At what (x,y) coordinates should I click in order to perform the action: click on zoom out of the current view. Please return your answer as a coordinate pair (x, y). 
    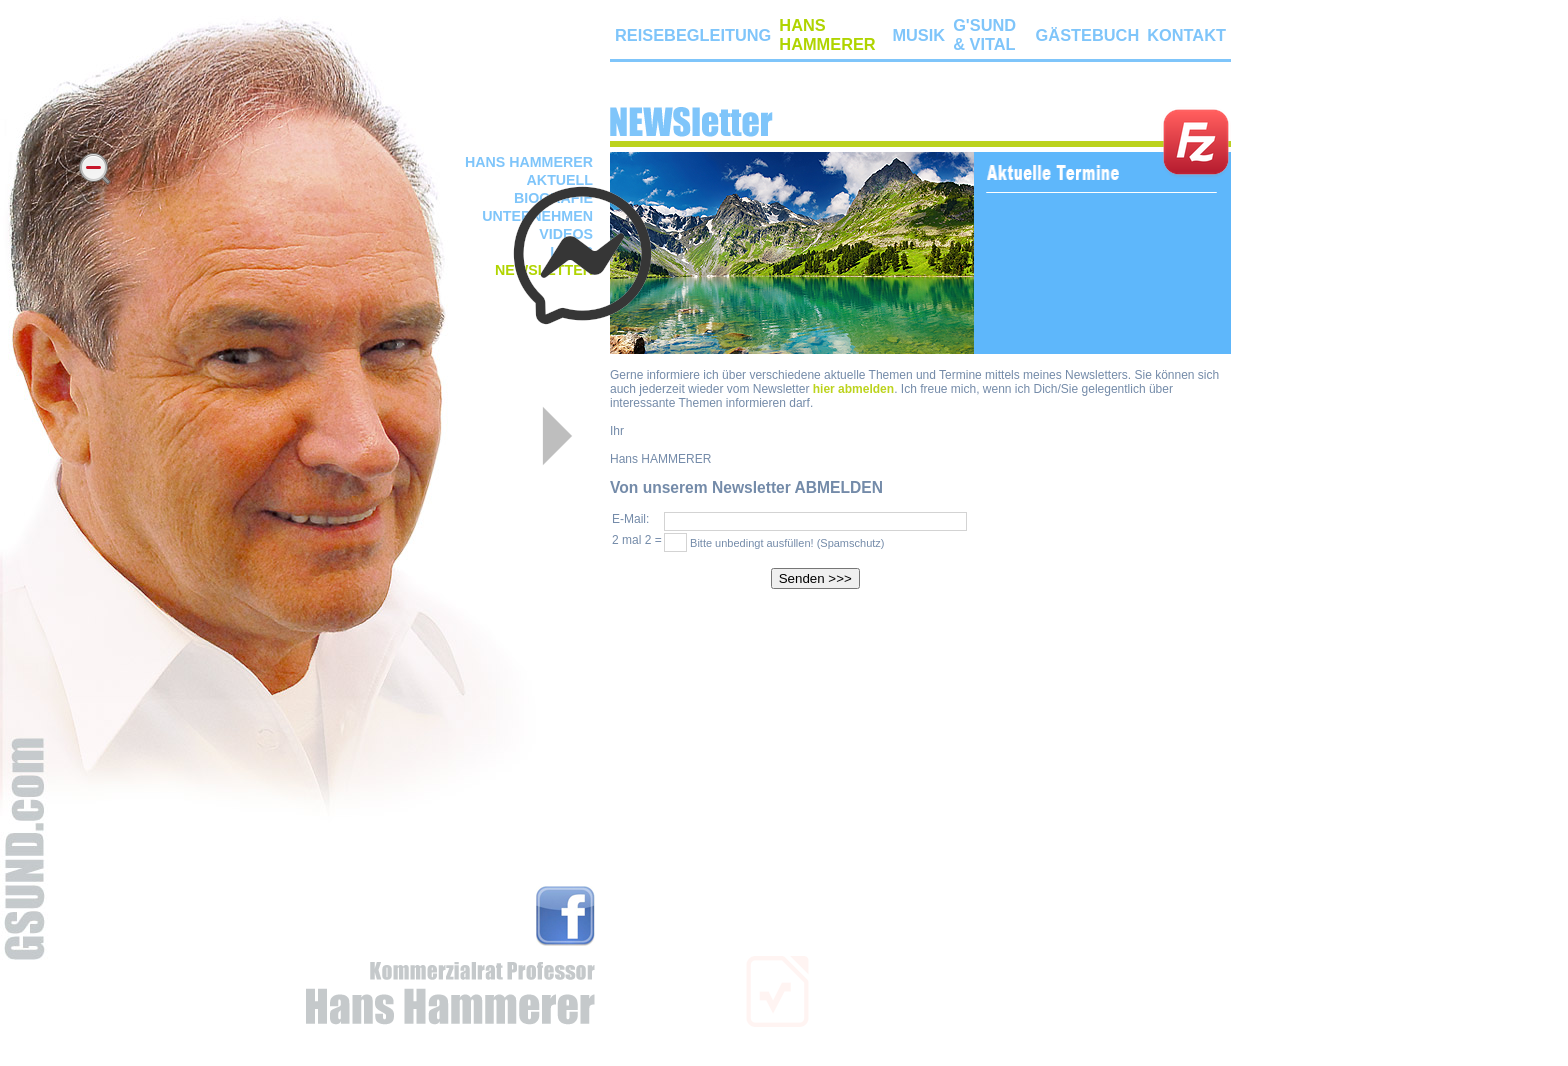
    Looking at the image, I should click on (95, 169).